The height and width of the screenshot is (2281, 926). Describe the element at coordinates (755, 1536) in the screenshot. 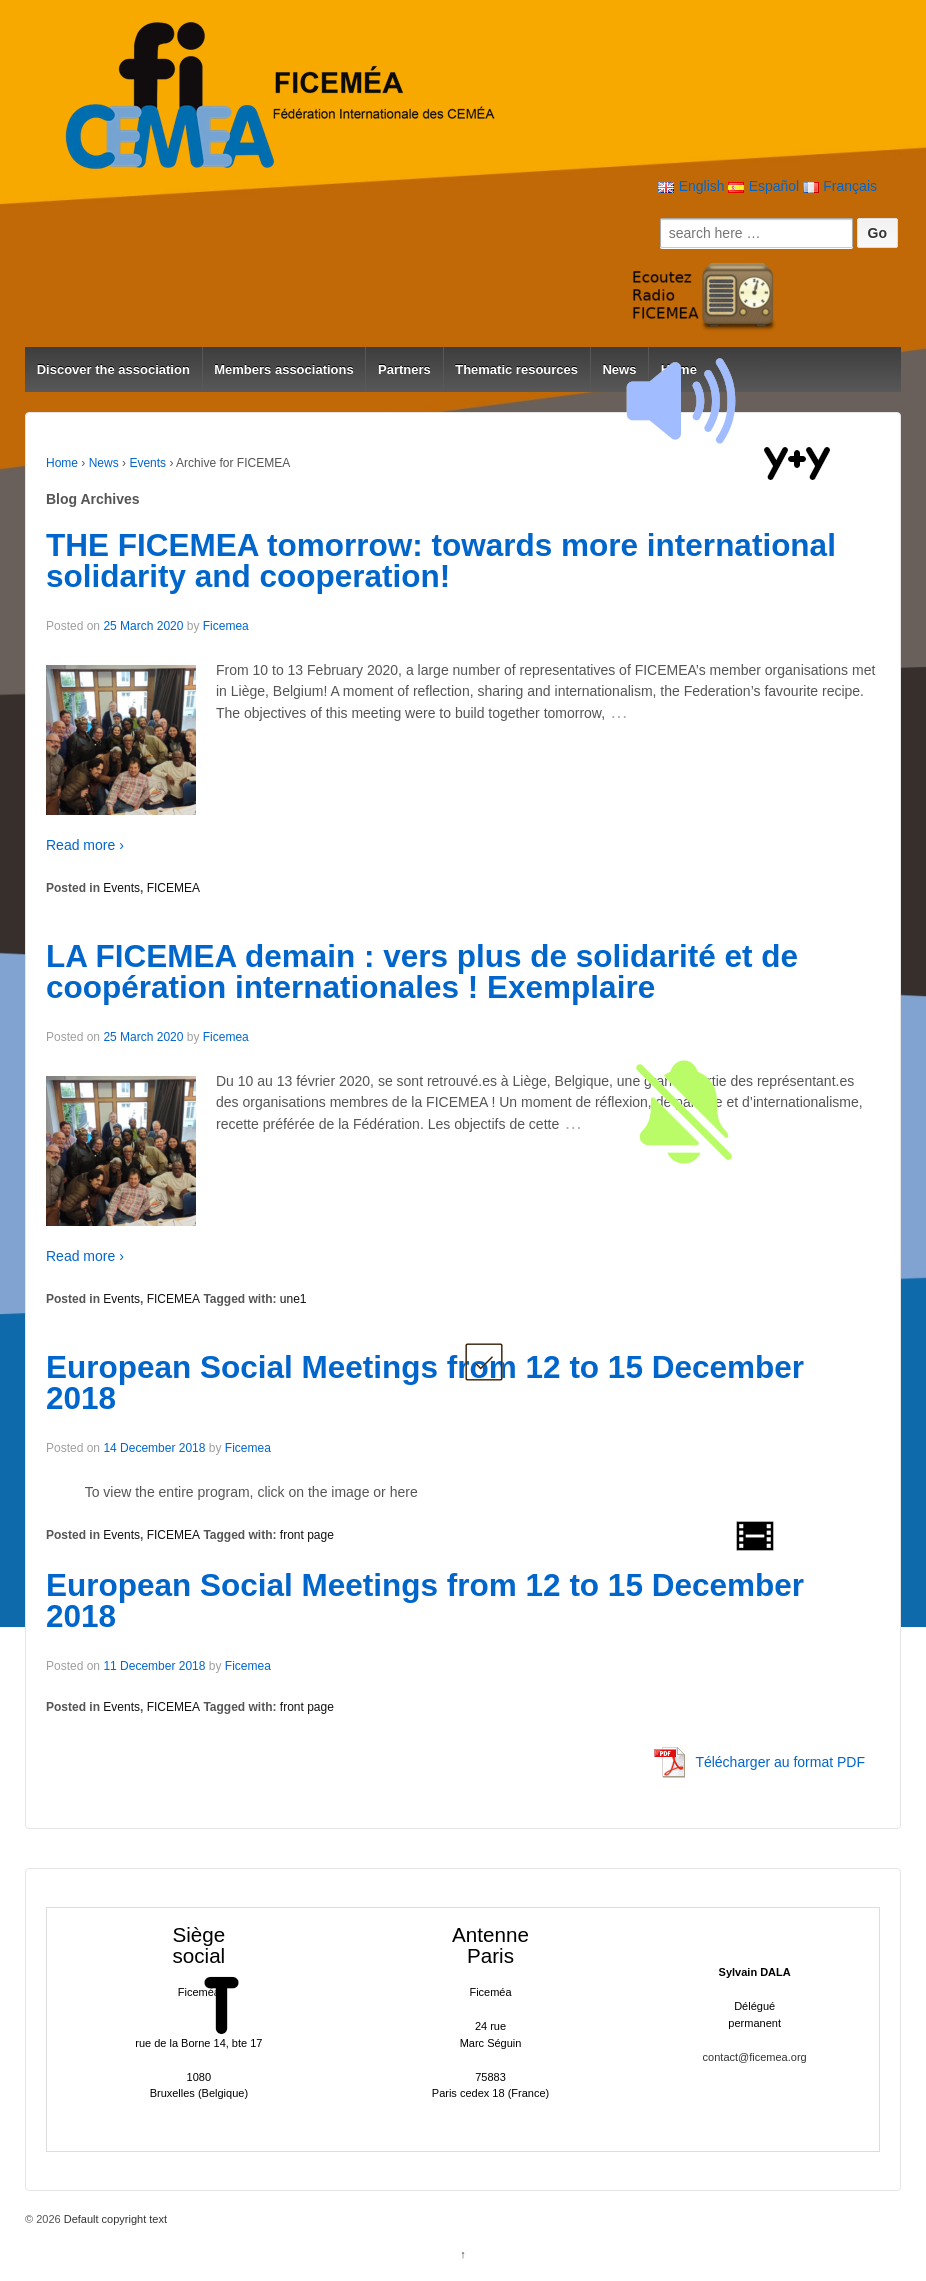

I see `access video or film content` at that location.